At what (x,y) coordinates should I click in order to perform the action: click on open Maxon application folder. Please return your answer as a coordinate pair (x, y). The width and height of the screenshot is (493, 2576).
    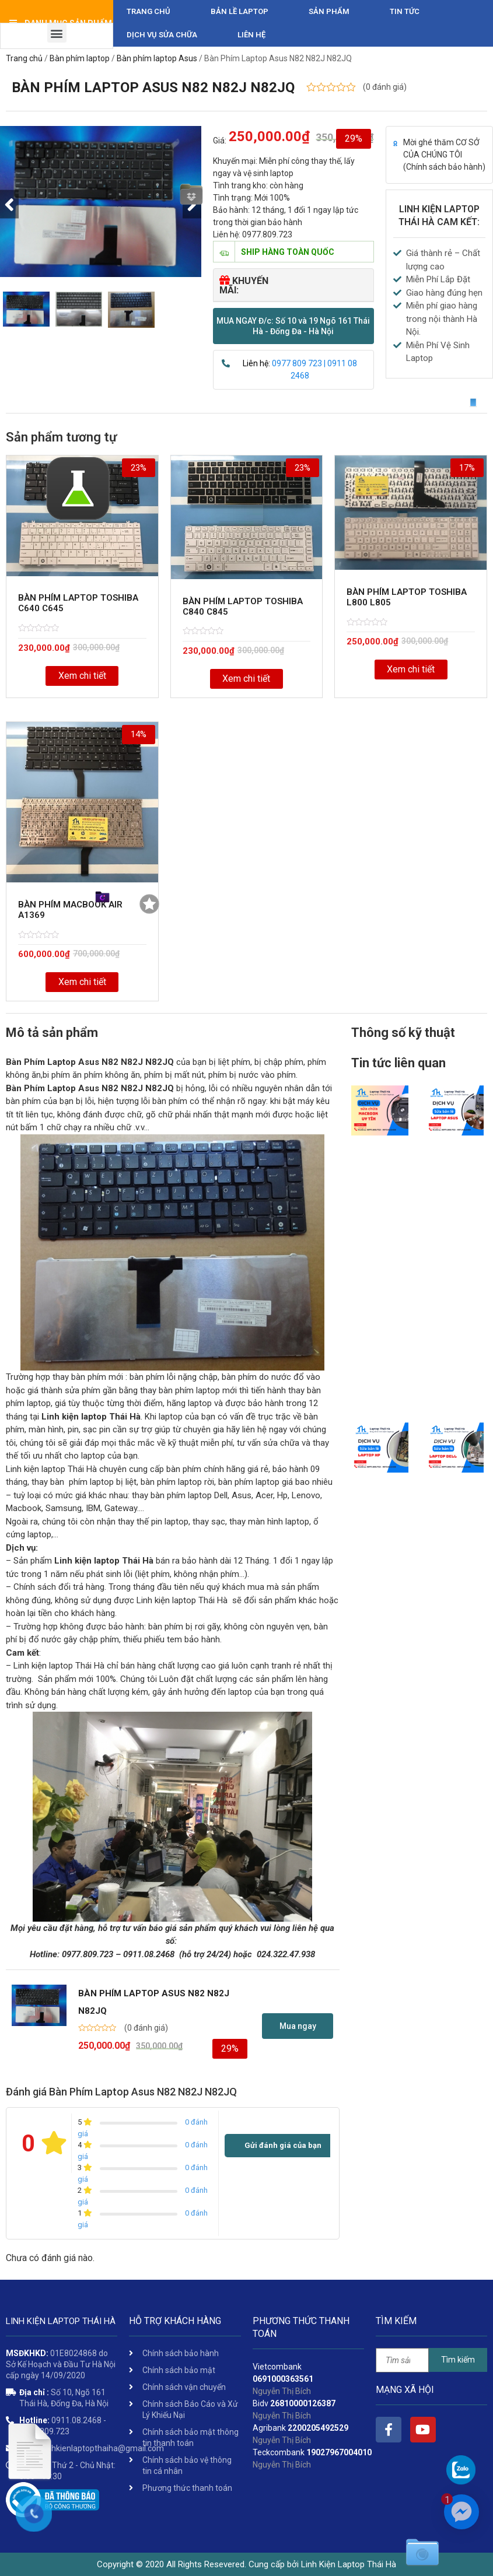
    Looking at the image, I should click on (422, 2552).